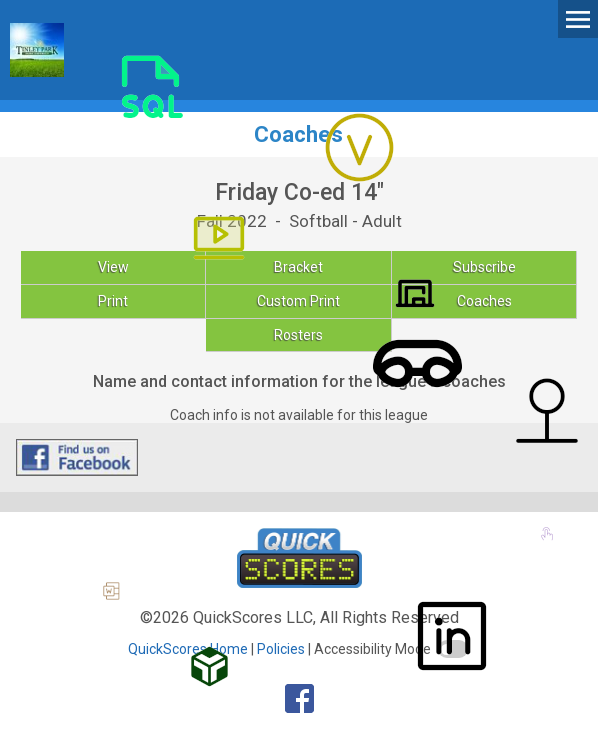 The width and height of the screenshot is (598, 737). Describe the element at coordinates (209, 666) in the screenshot. I see `open codesandbox development environment` at that location.